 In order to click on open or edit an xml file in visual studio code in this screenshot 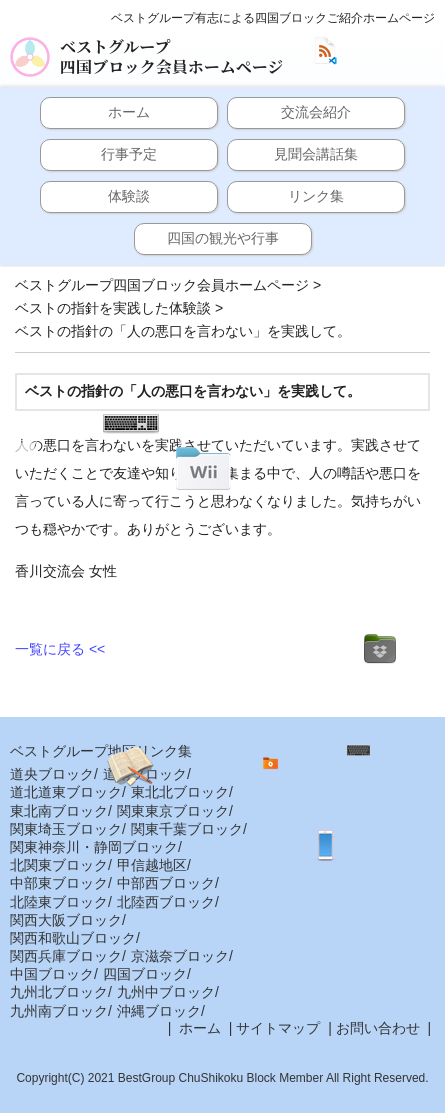, I will do `click(325, 51)`.